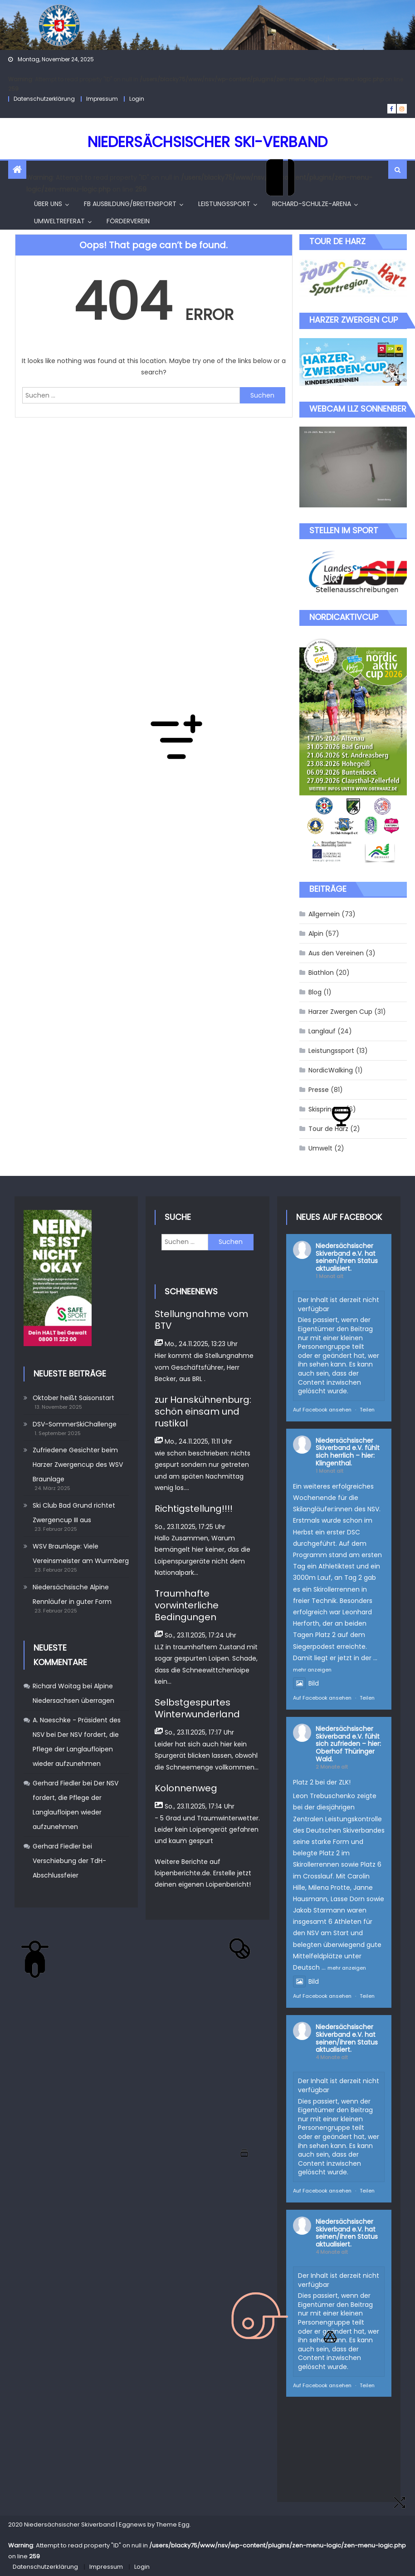 This screenshot has width=415, height=2576. What do you see at coordinates (341, 1116) in the screenshot?
I see `browse alcoholic beverages or drinks menu` at bounding box center [341, 1116].